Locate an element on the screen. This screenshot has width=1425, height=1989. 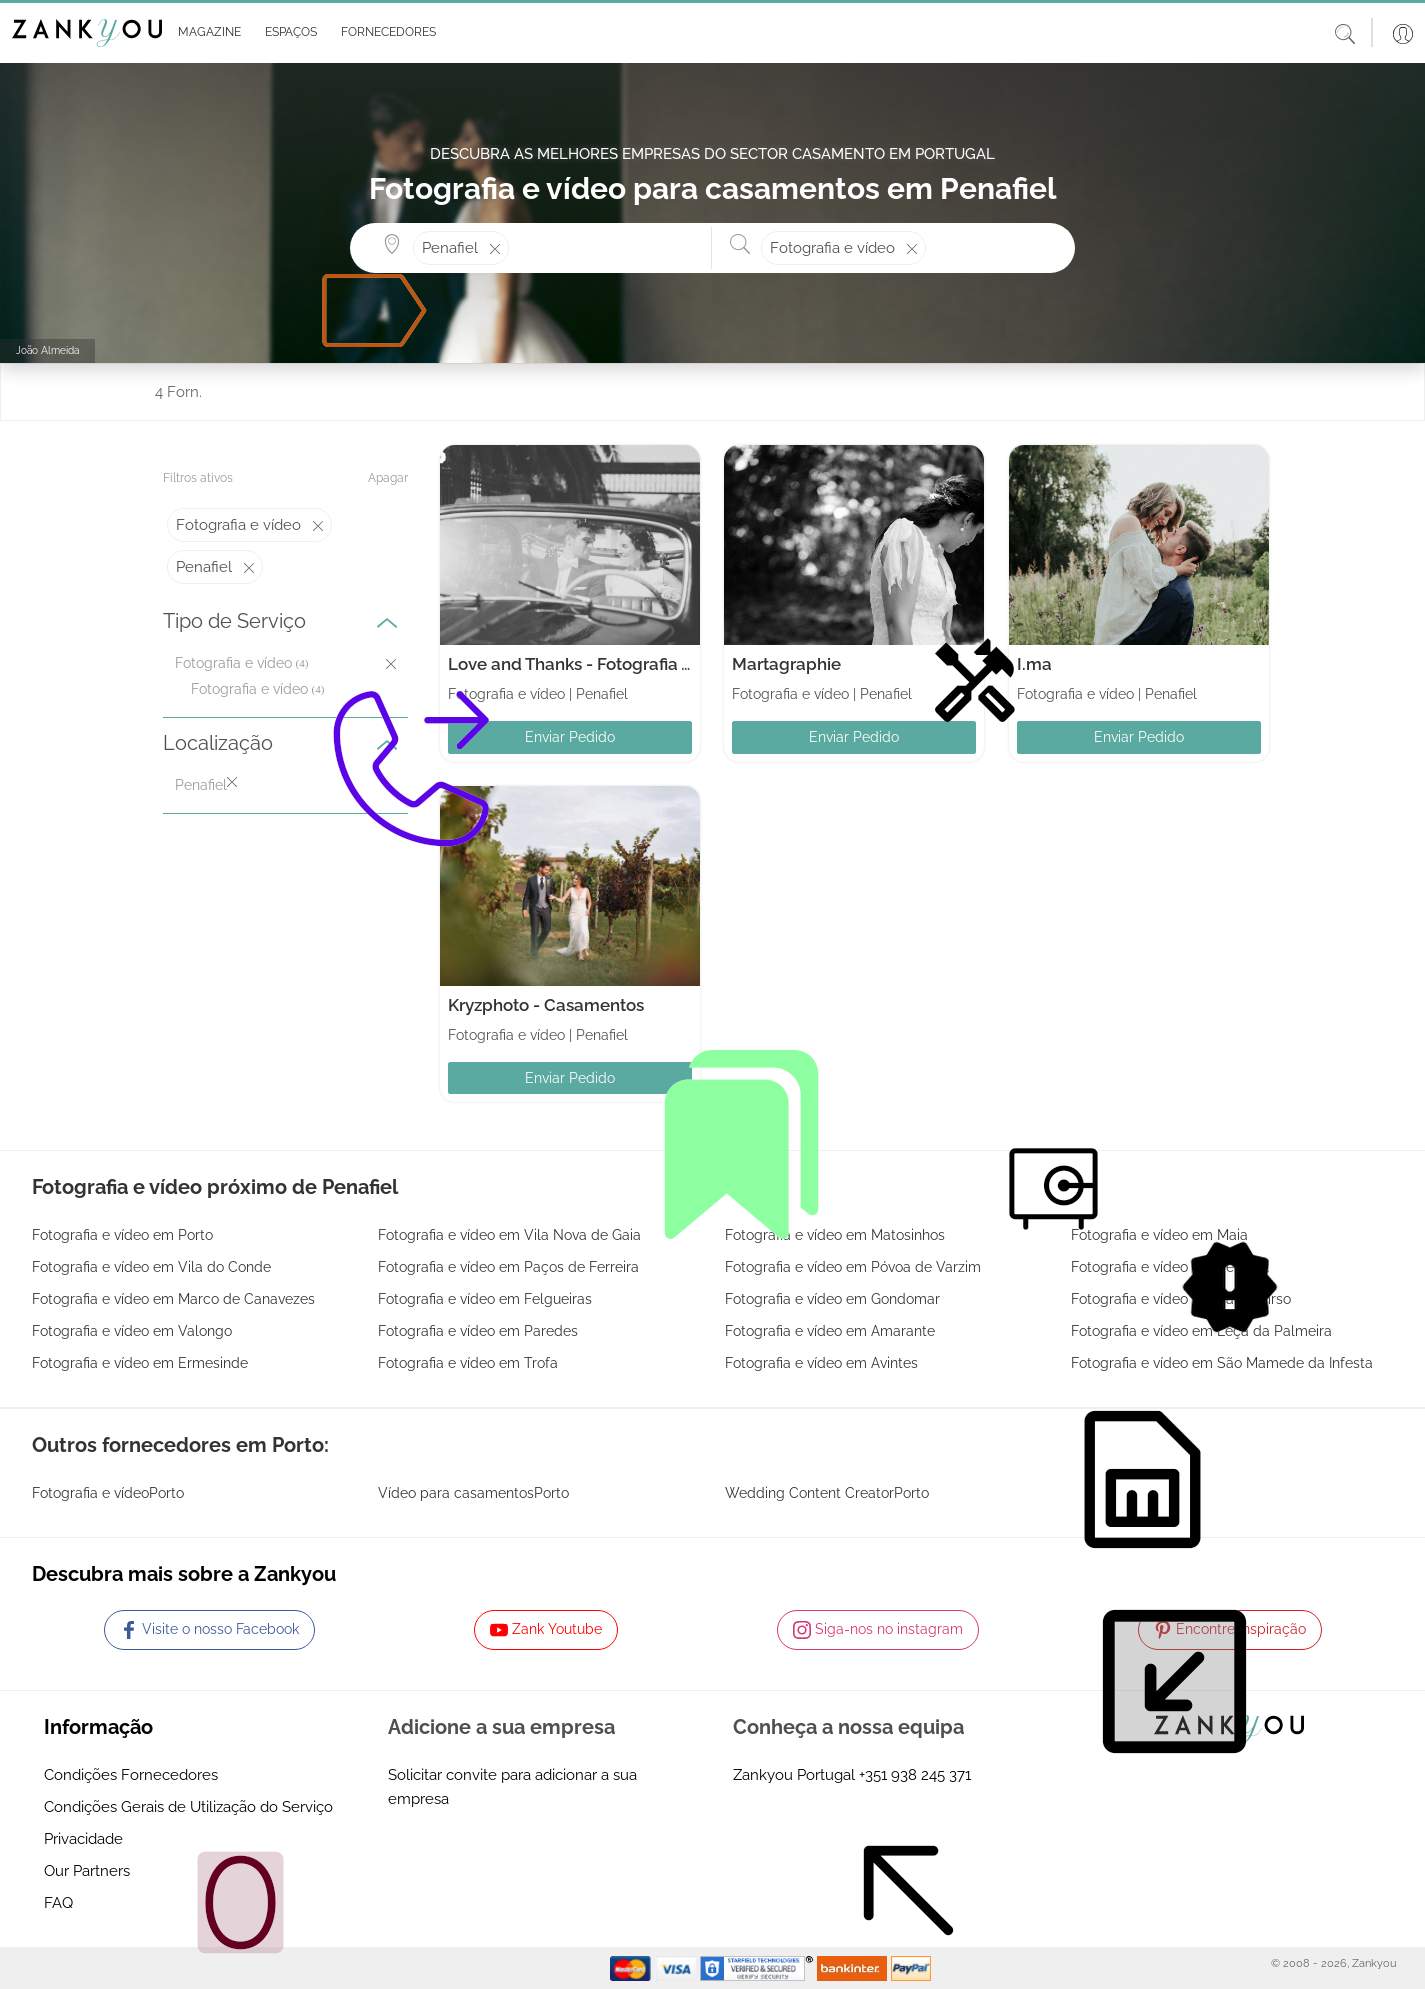
indicates new or recently added content is located at coordinates (1230, 1287).